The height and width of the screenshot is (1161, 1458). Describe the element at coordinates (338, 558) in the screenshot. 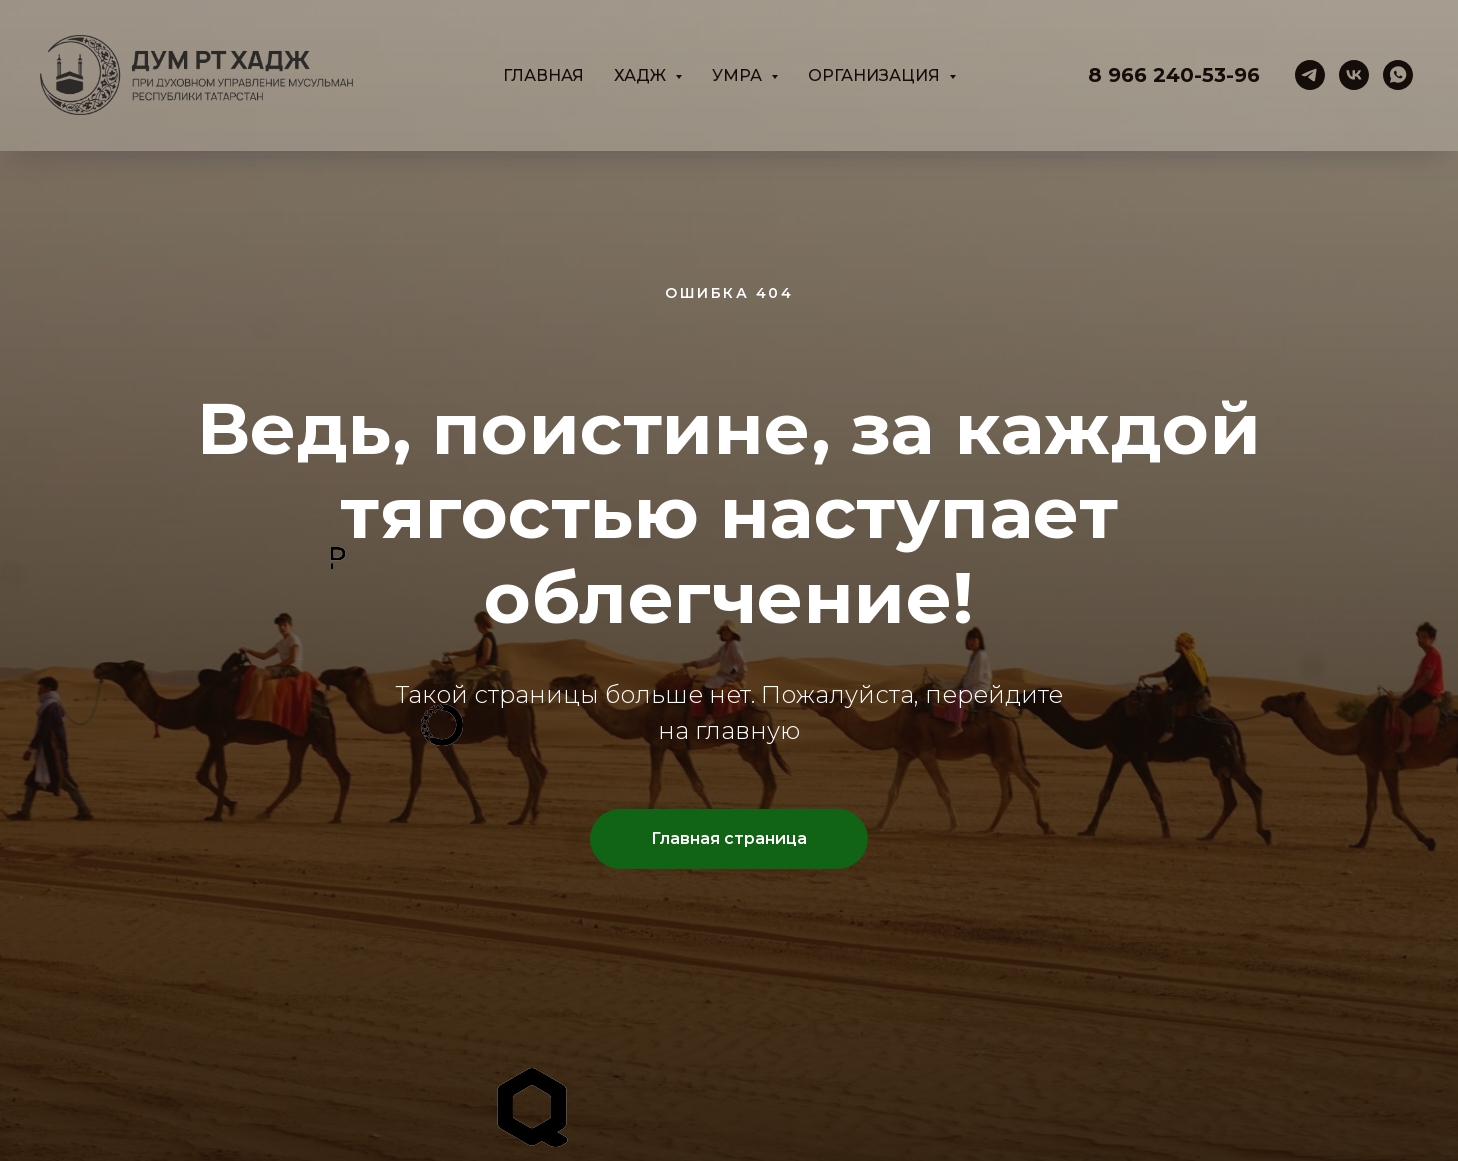

I see `open PagerDuty incident management app` at that location.